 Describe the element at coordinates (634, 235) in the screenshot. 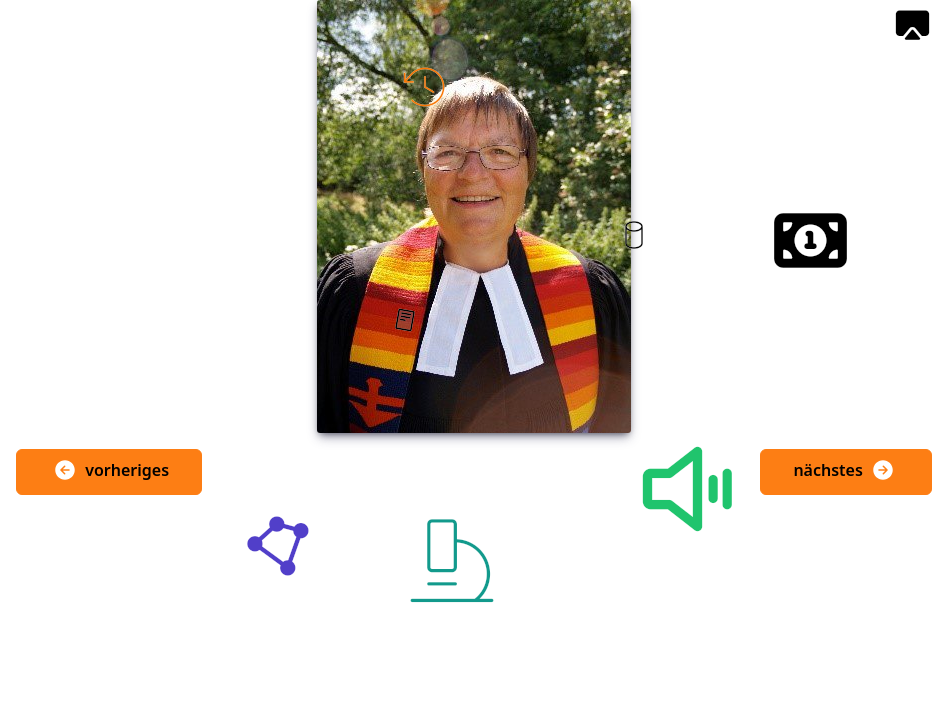

I see `database or data storage` at that location.